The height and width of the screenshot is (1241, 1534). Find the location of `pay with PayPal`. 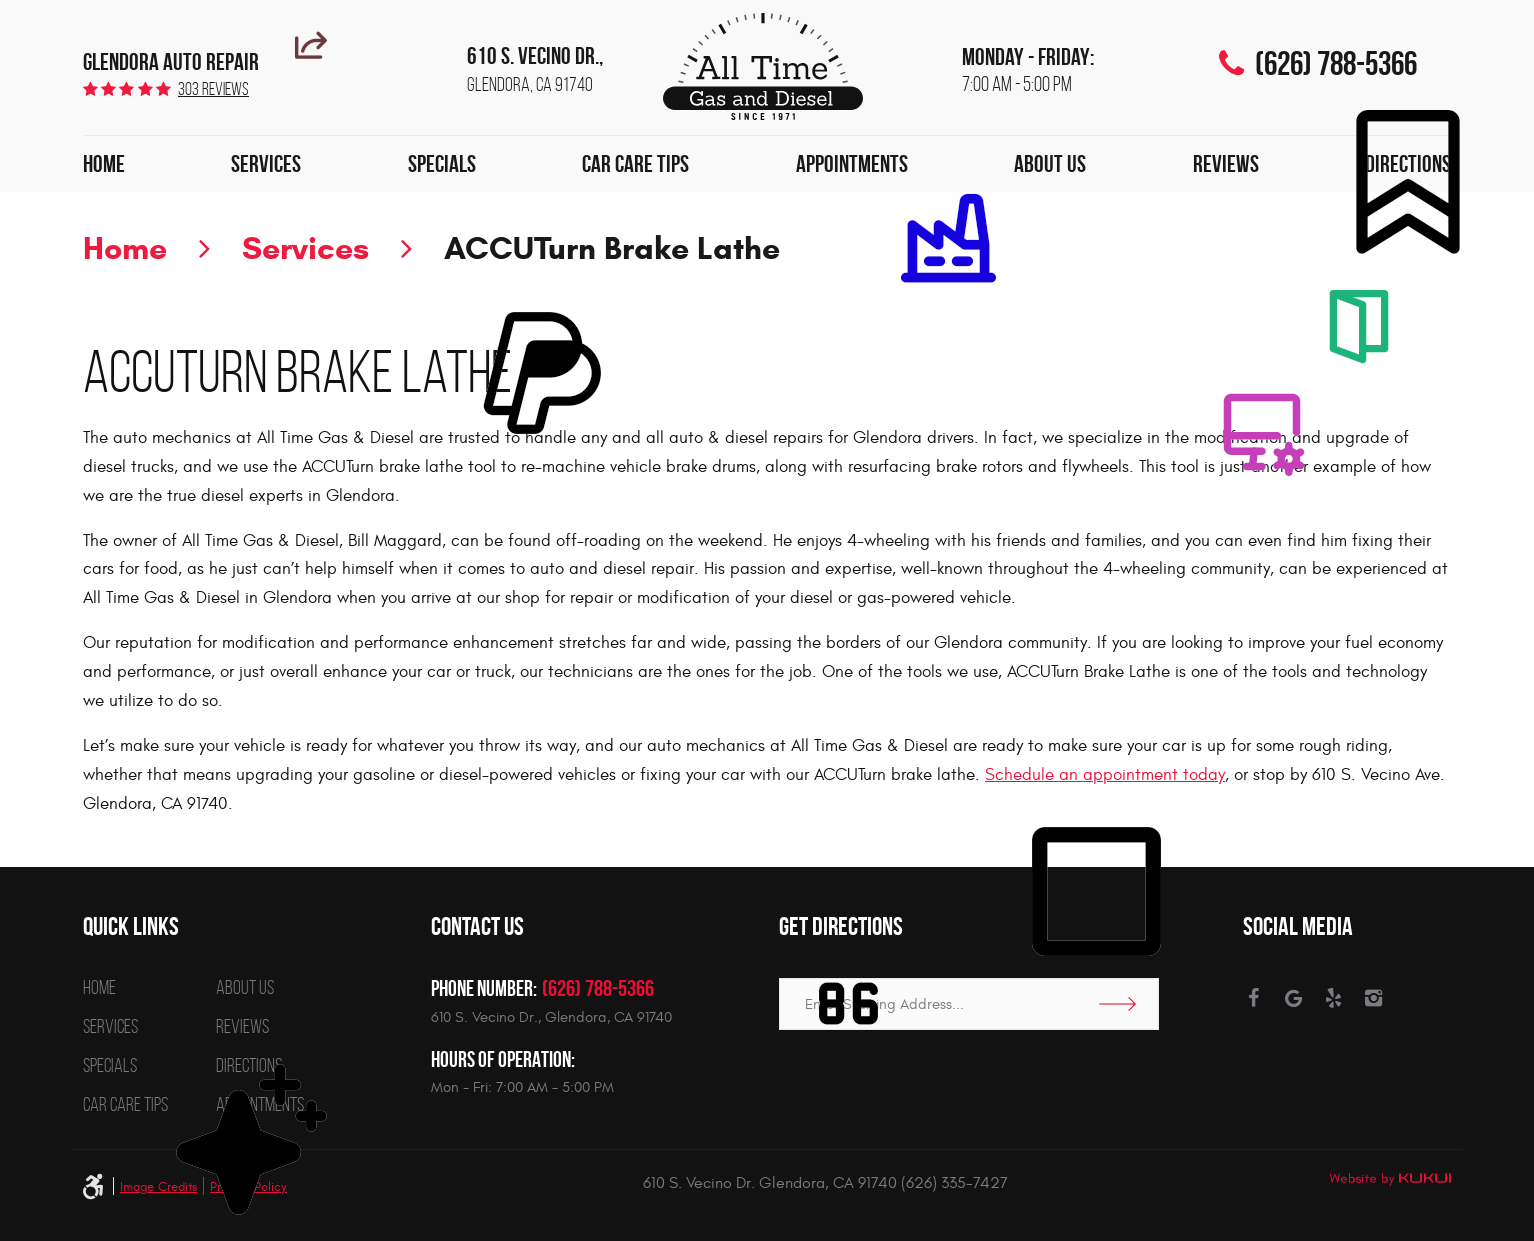

pay with PayPal is located at coordinates (540, 373).